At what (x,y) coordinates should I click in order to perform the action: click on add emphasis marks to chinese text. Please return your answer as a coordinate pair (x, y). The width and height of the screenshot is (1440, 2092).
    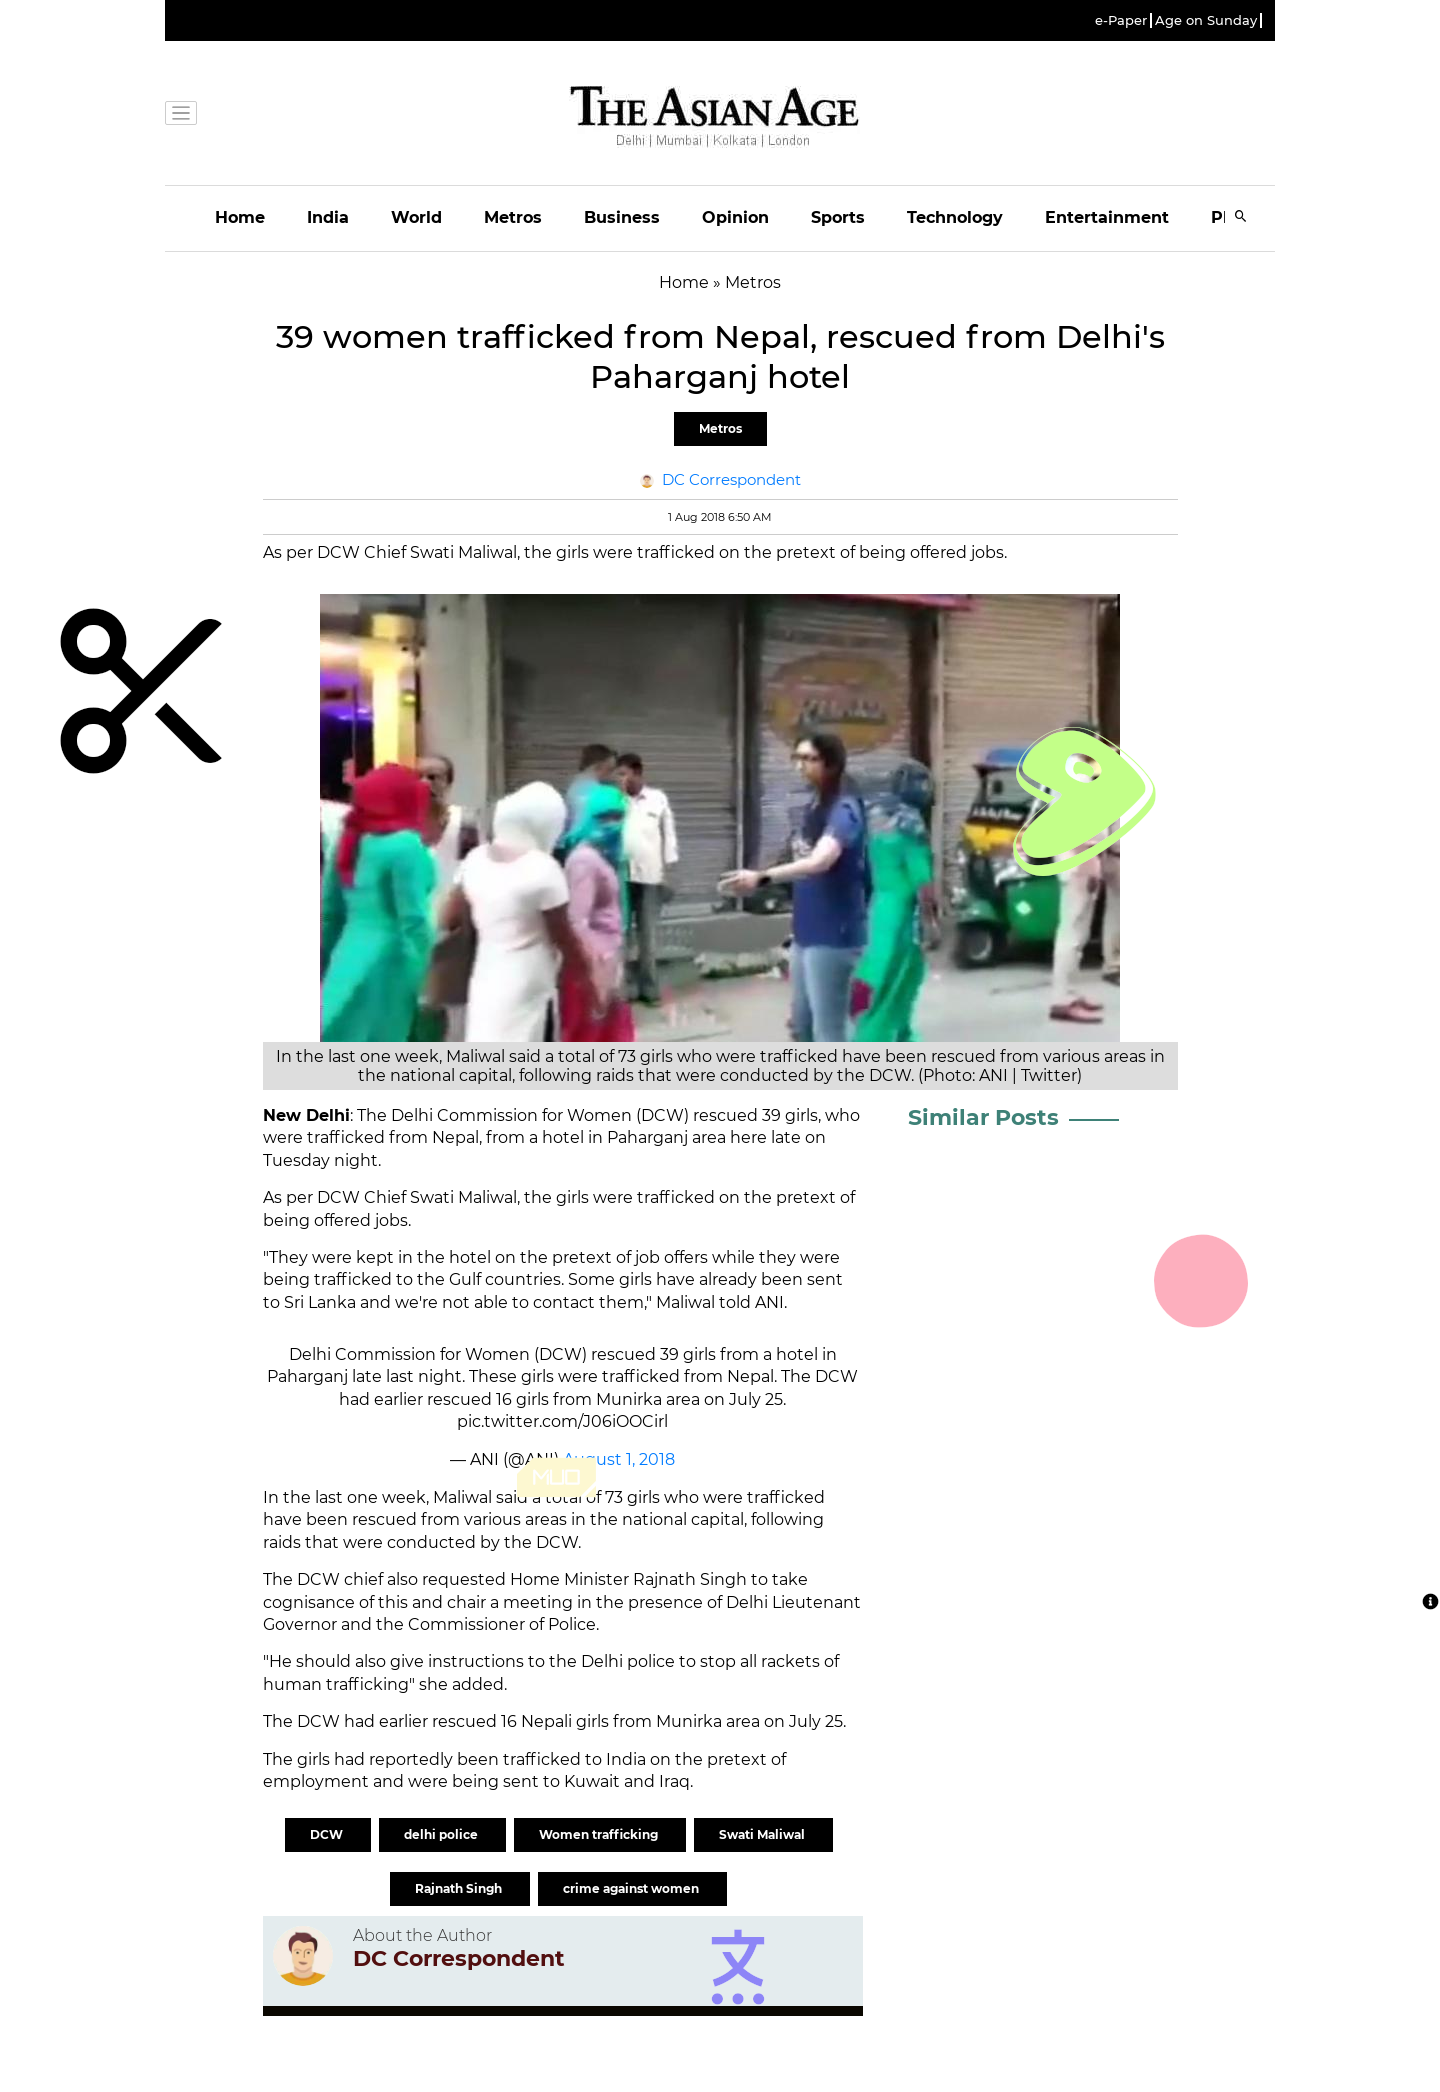
    Looking at the image, I should click on (738, 1967).